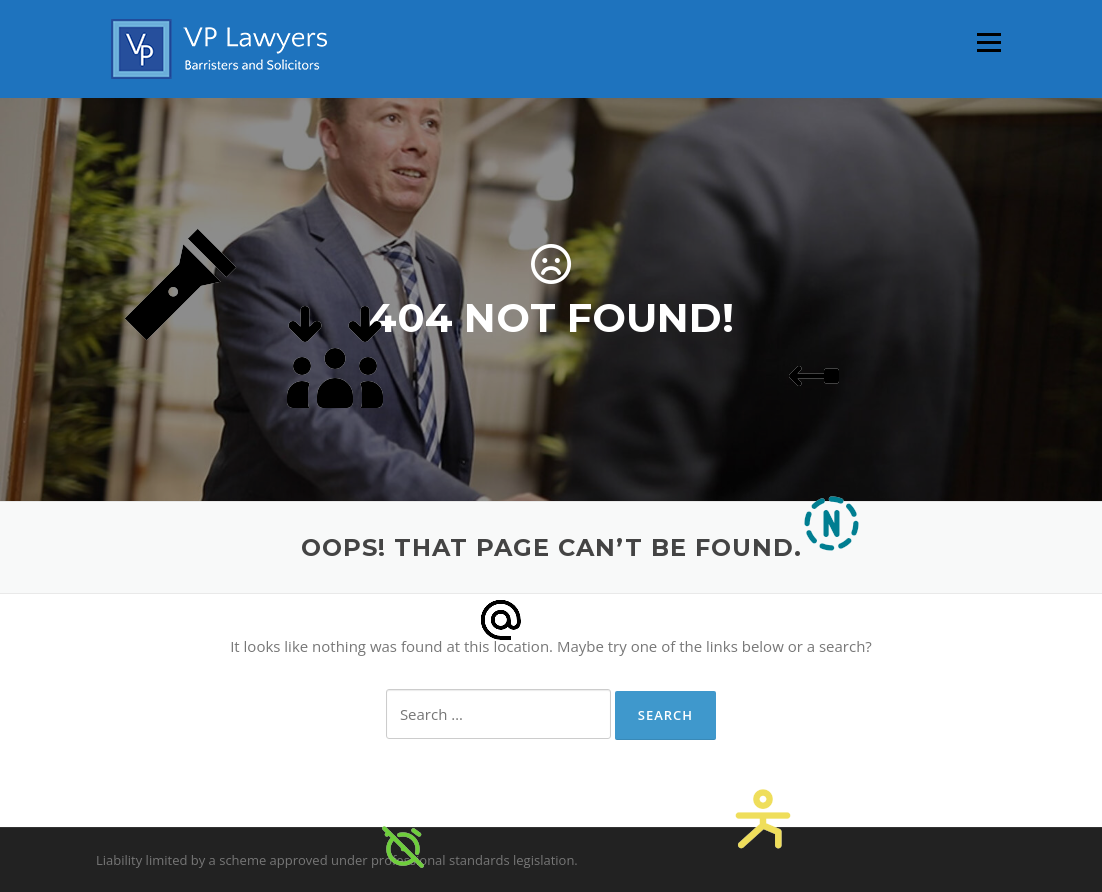  Describe the element at coordinates (831, 523) in the screenshot. I see `indicates a draft or pending status for an item` at that location.